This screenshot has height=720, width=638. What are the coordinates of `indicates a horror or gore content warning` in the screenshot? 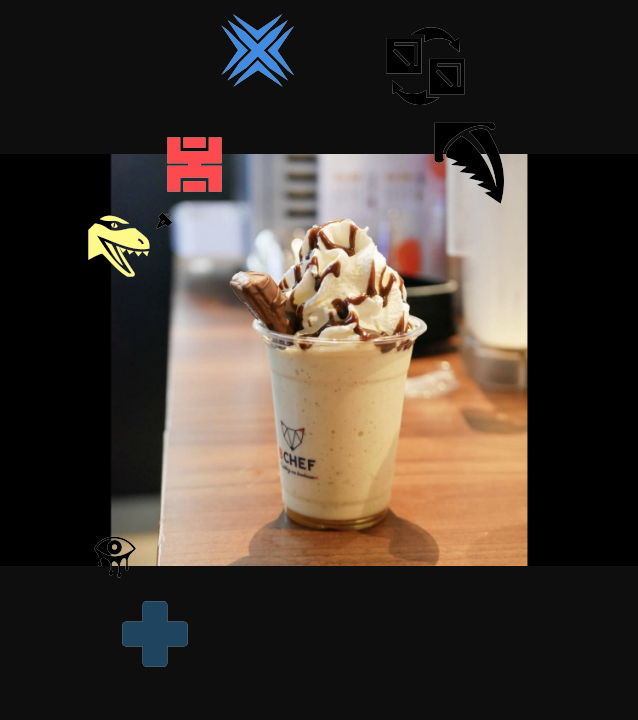 It's located at (115, 557).